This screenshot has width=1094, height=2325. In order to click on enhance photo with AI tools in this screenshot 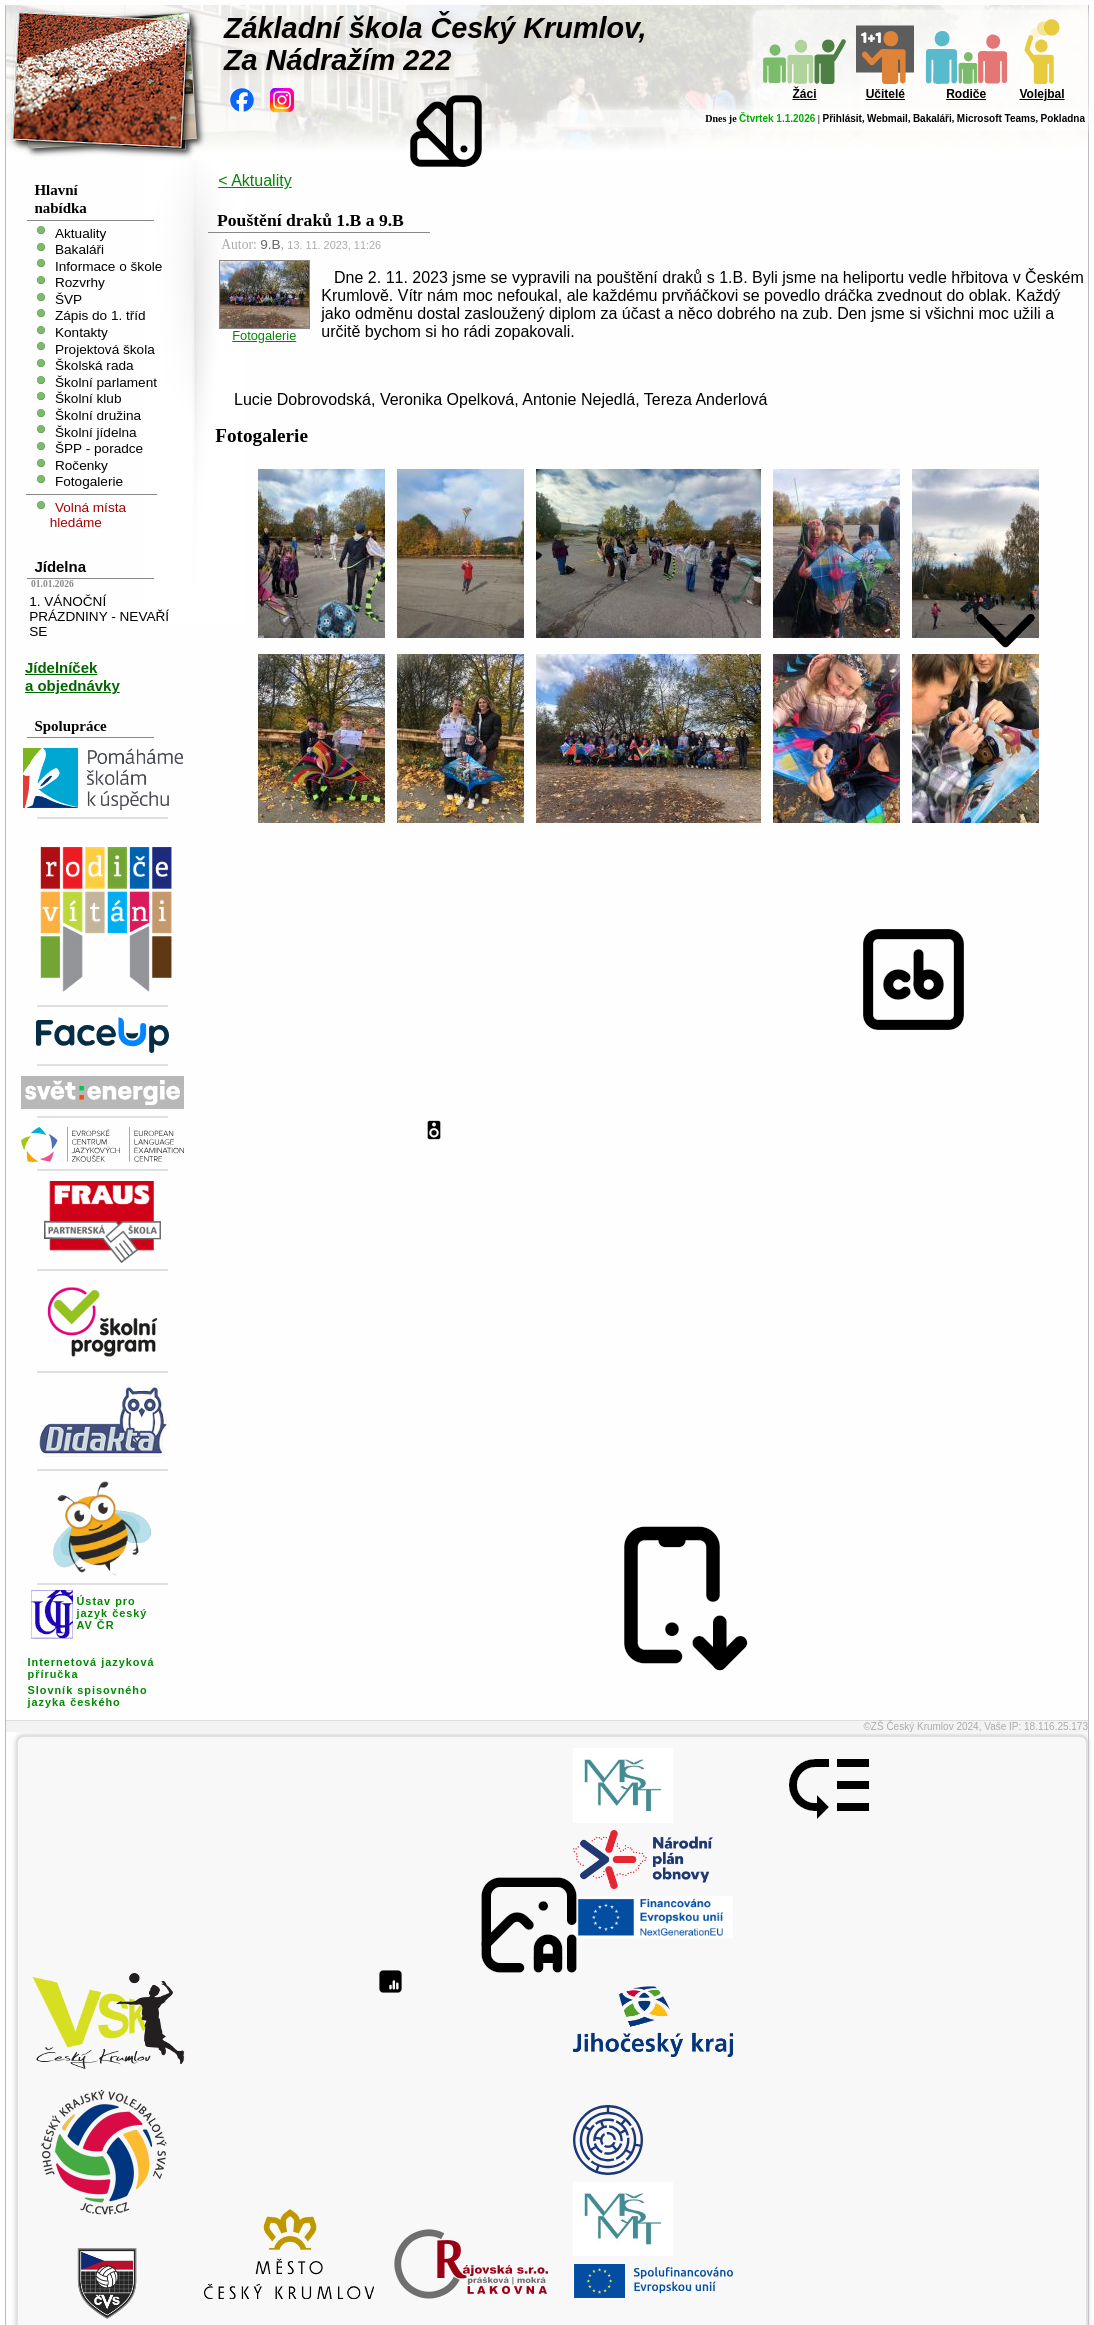, I will do `click(529, 1925)`.